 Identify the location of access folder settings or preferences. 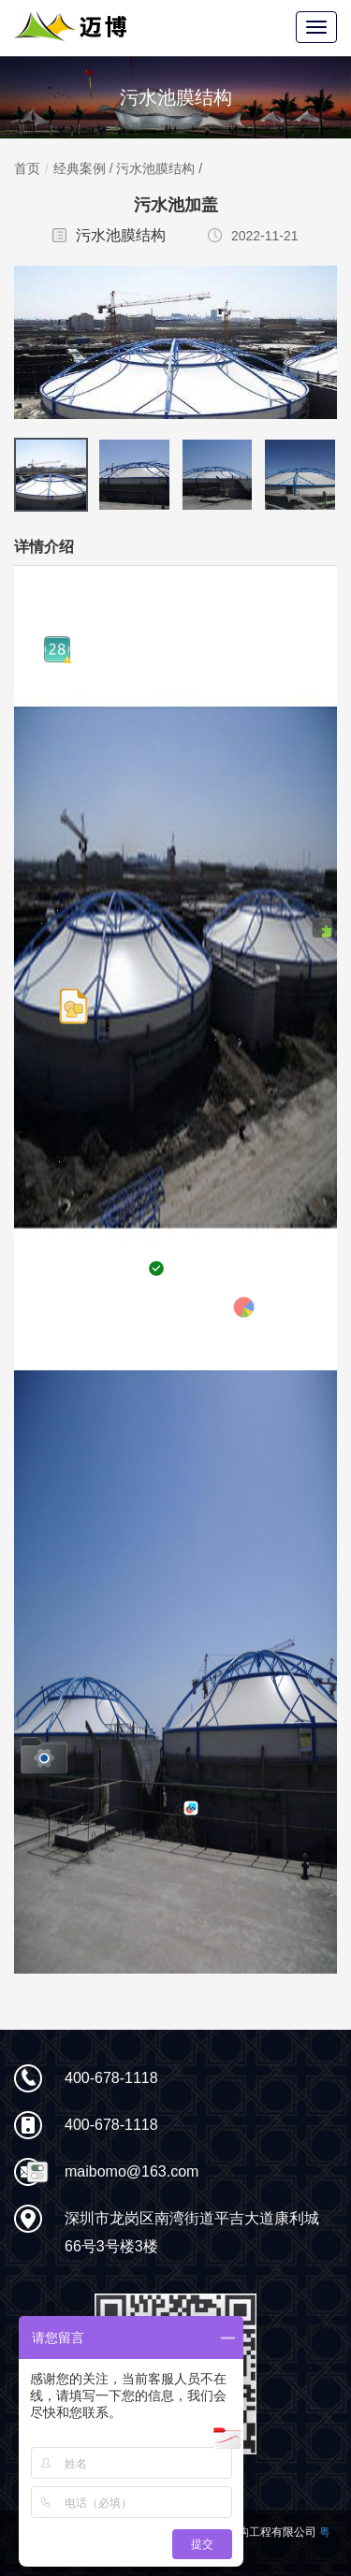
(44, 1757).